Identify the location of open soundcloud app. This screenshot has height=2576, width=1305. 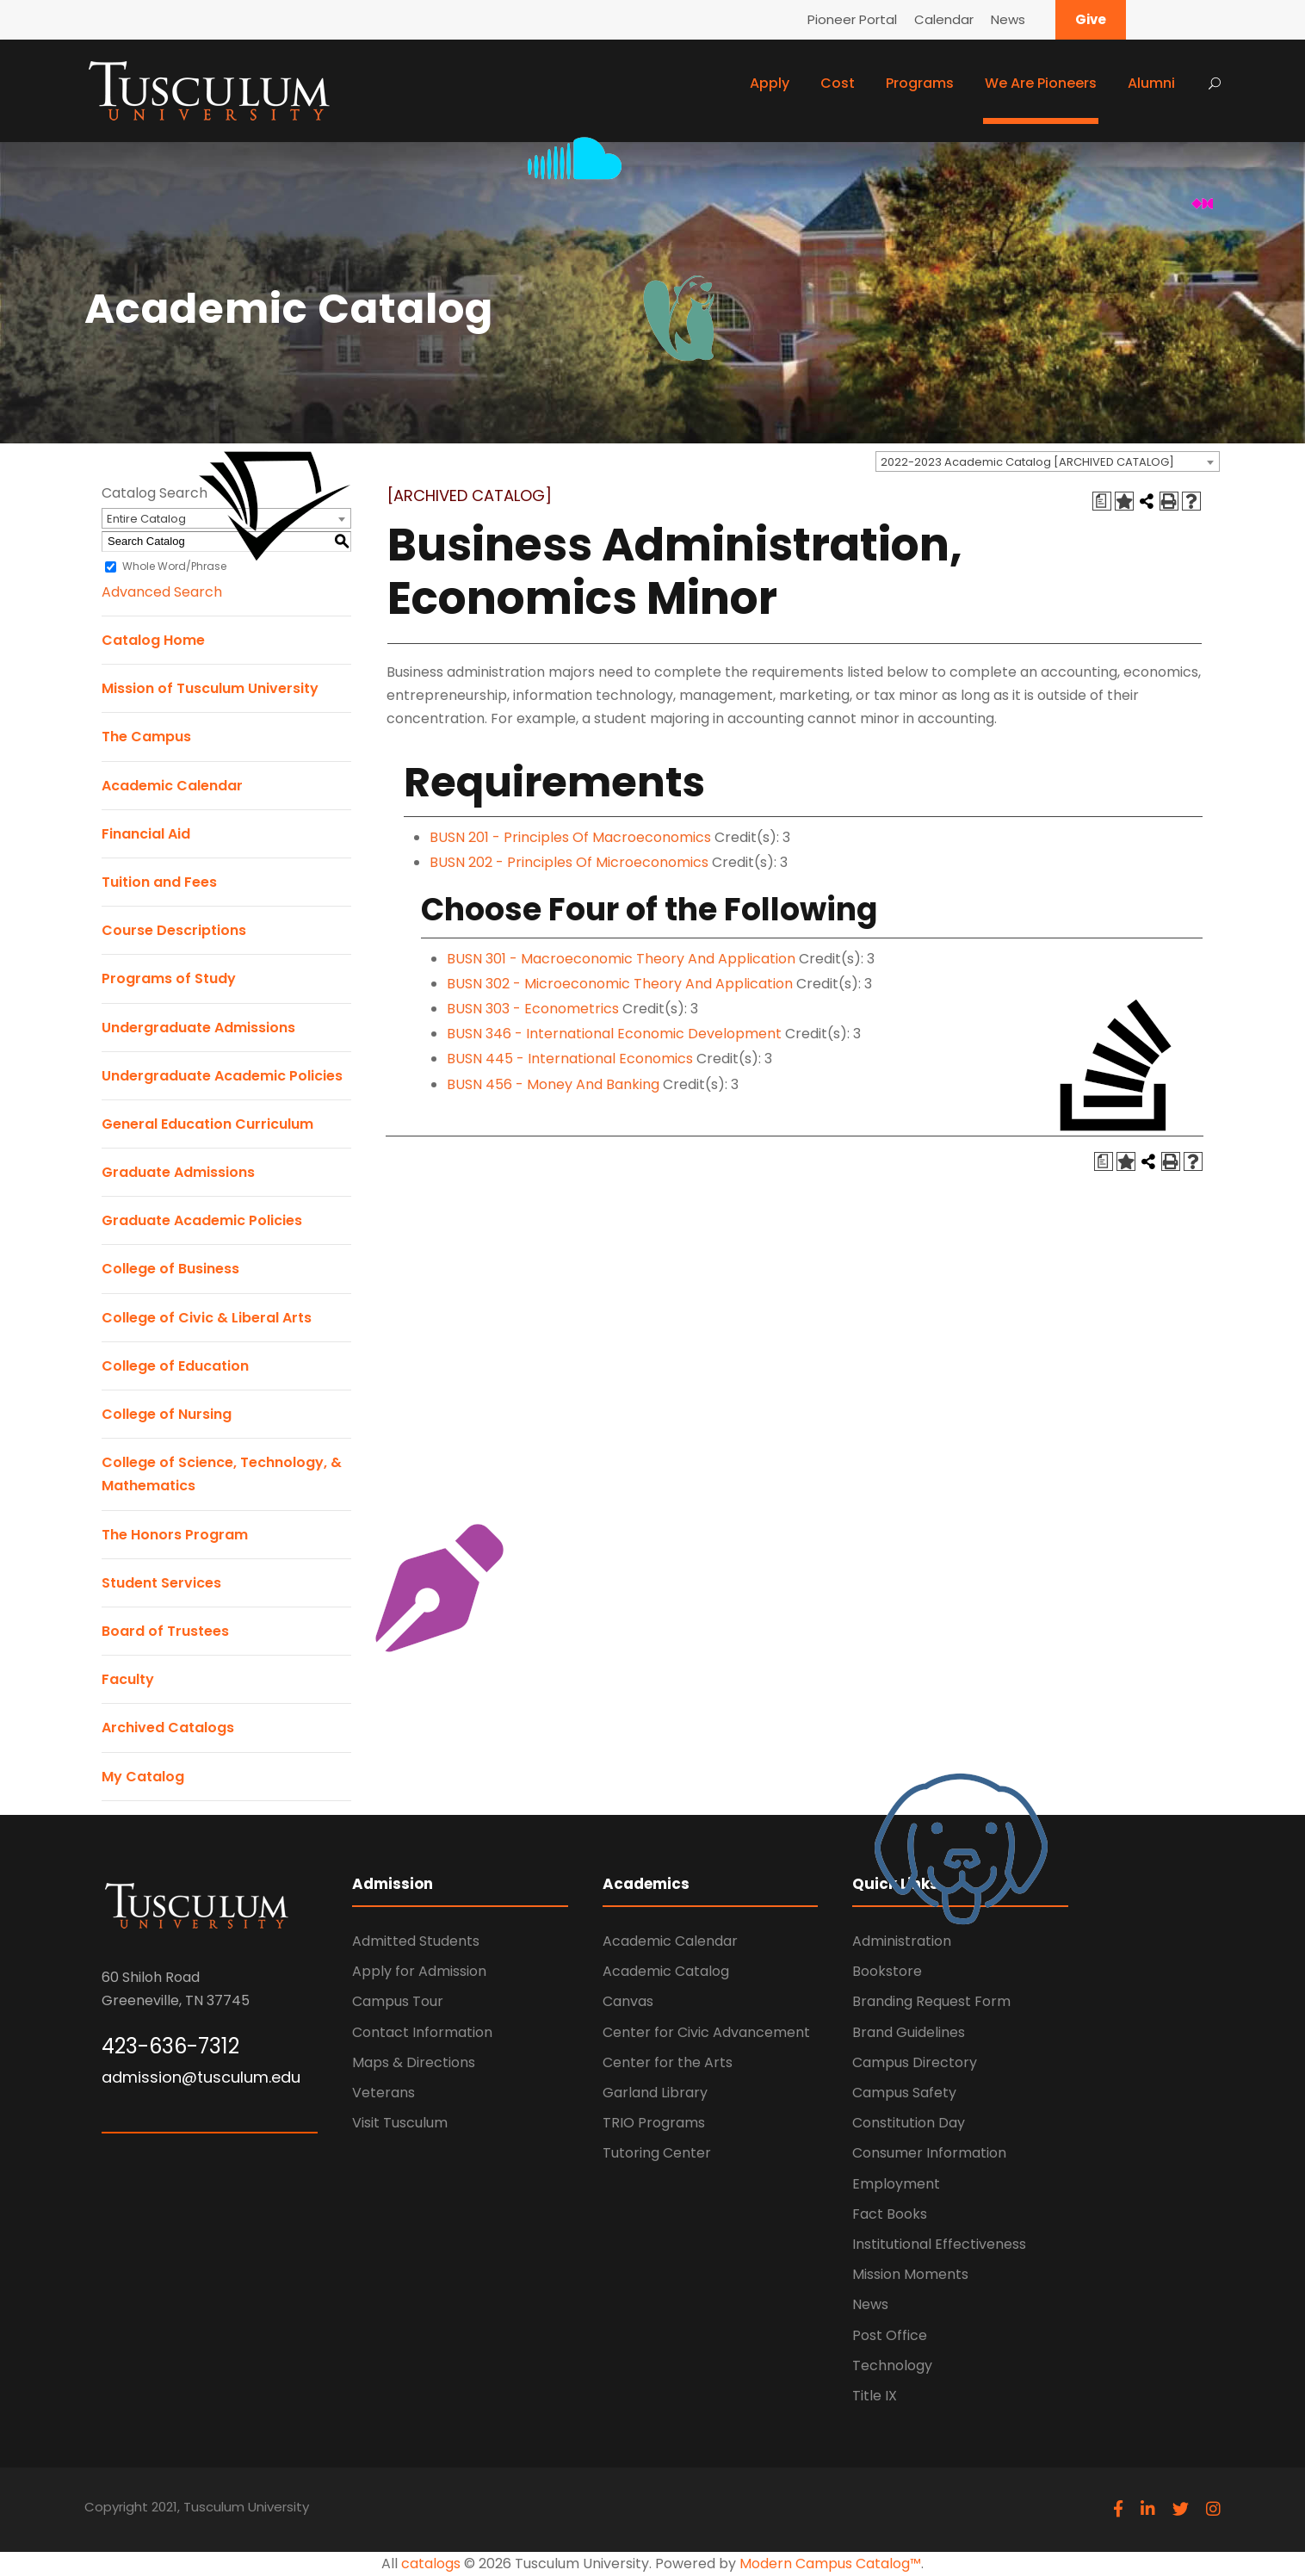
(574, 160).